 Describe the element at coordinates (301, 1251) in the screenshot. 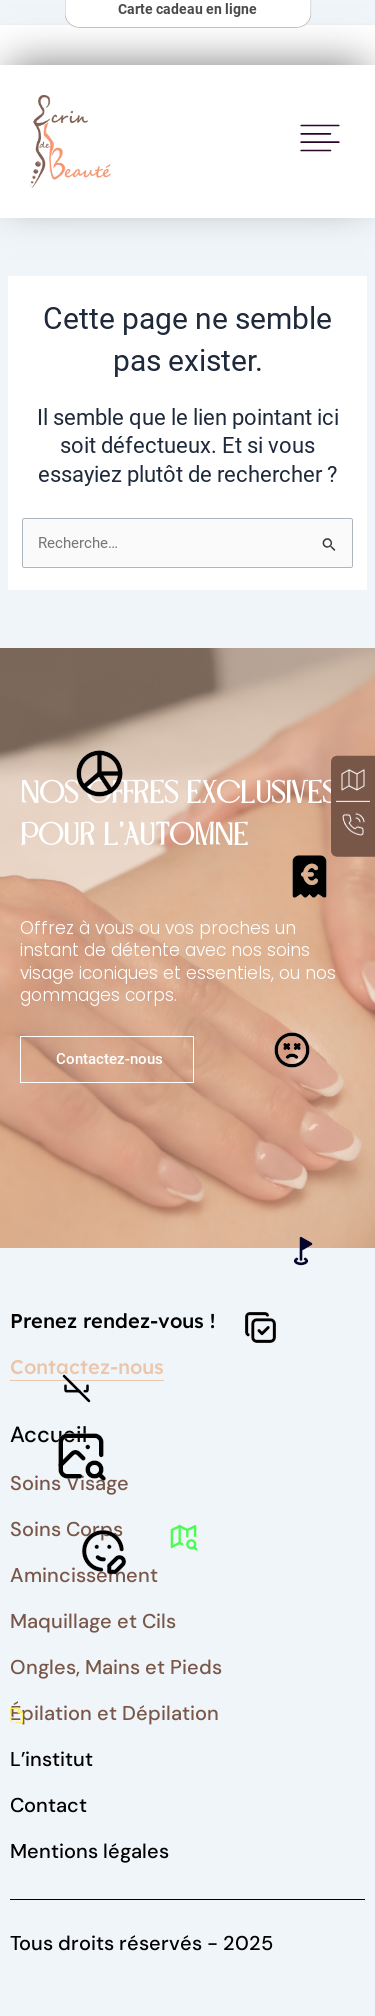

I see `access golf course or mini golf features` at that location.